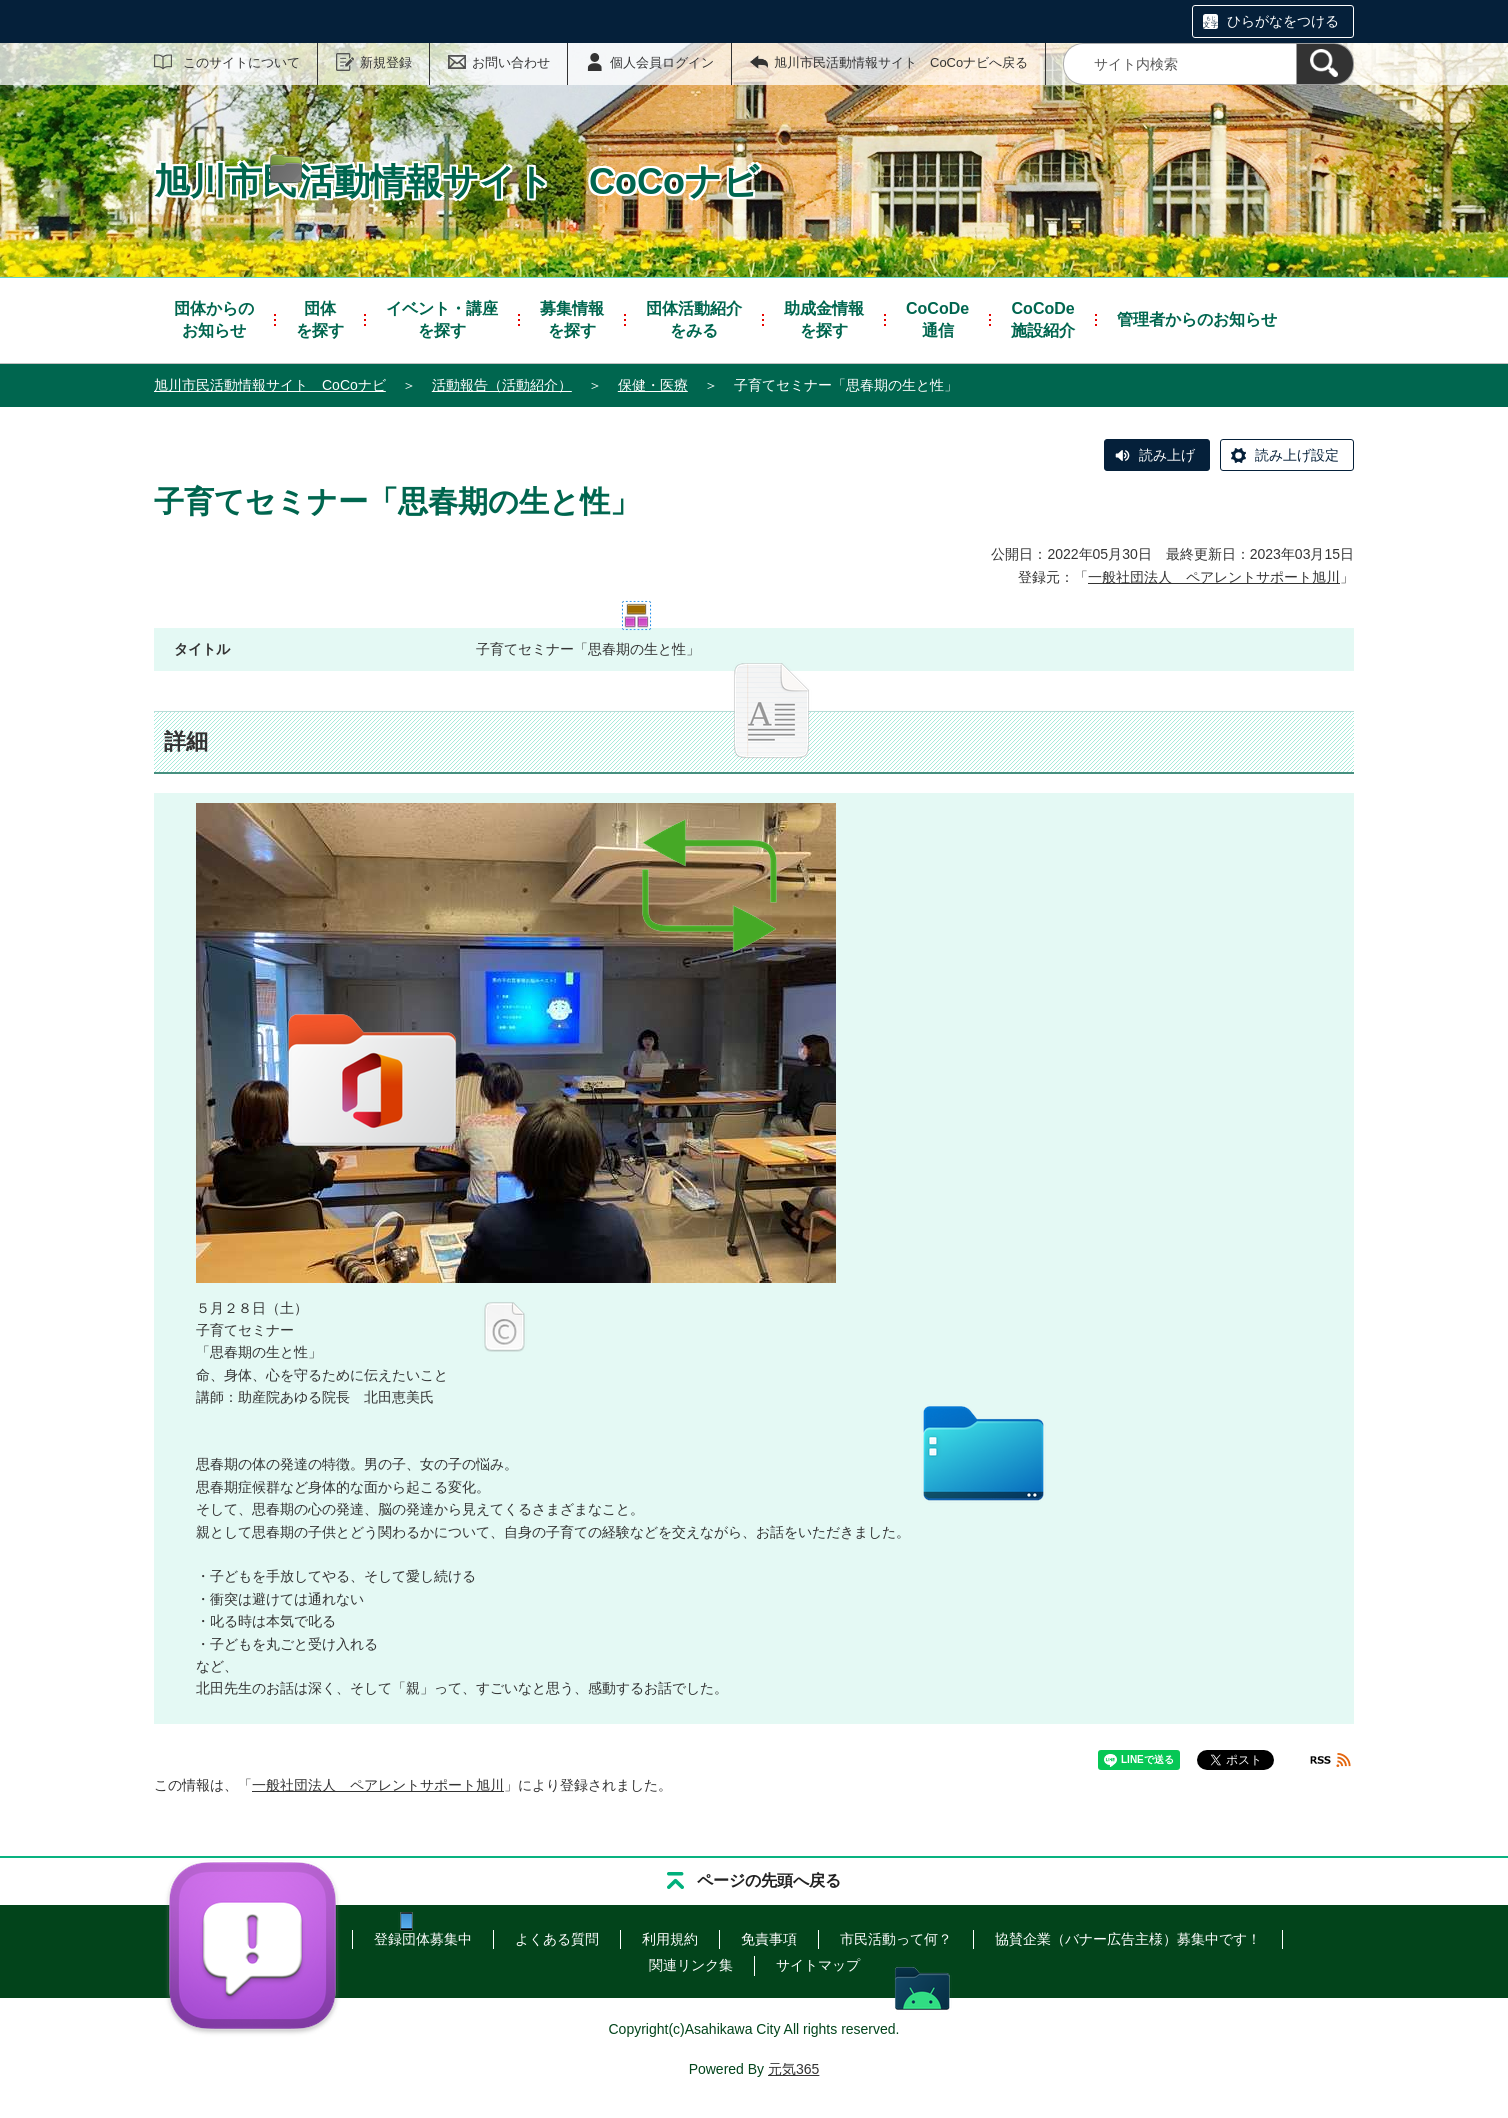 The height and width of the screenshot is (2118, 1508). What do you see at coordinates (406, 1919) in the screenshot?
I see `iPad Mini 3 device icon in system settings` at bounding box center [406, 1919].